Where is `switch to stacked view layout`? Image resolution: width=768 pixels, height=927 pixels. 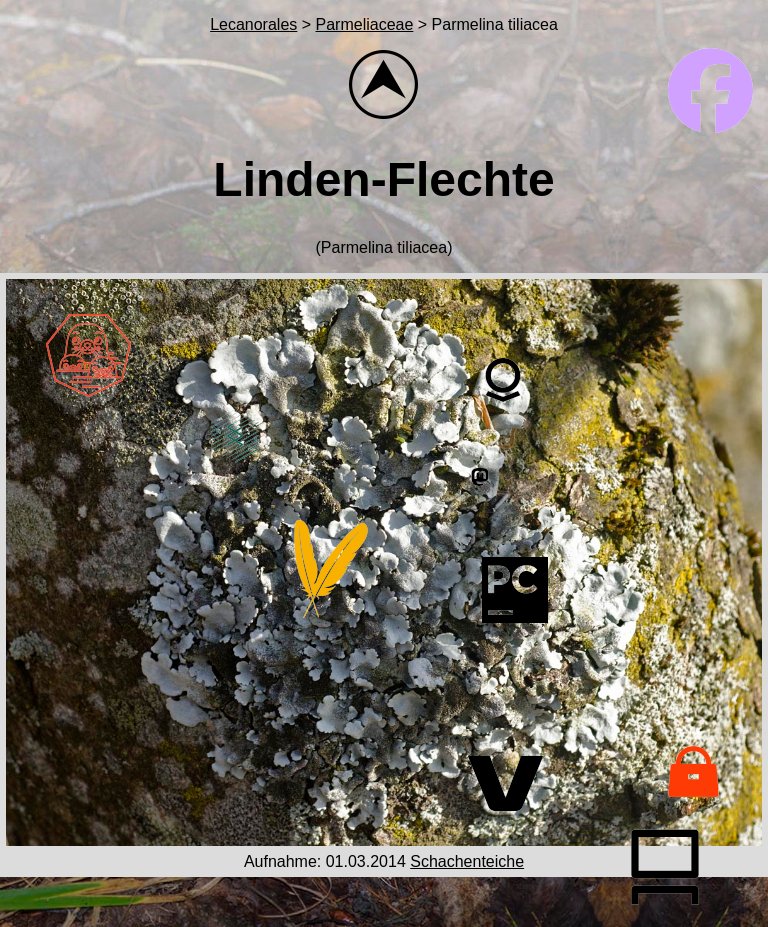 switch to stacked view layout is located at coordinates (665, 867).